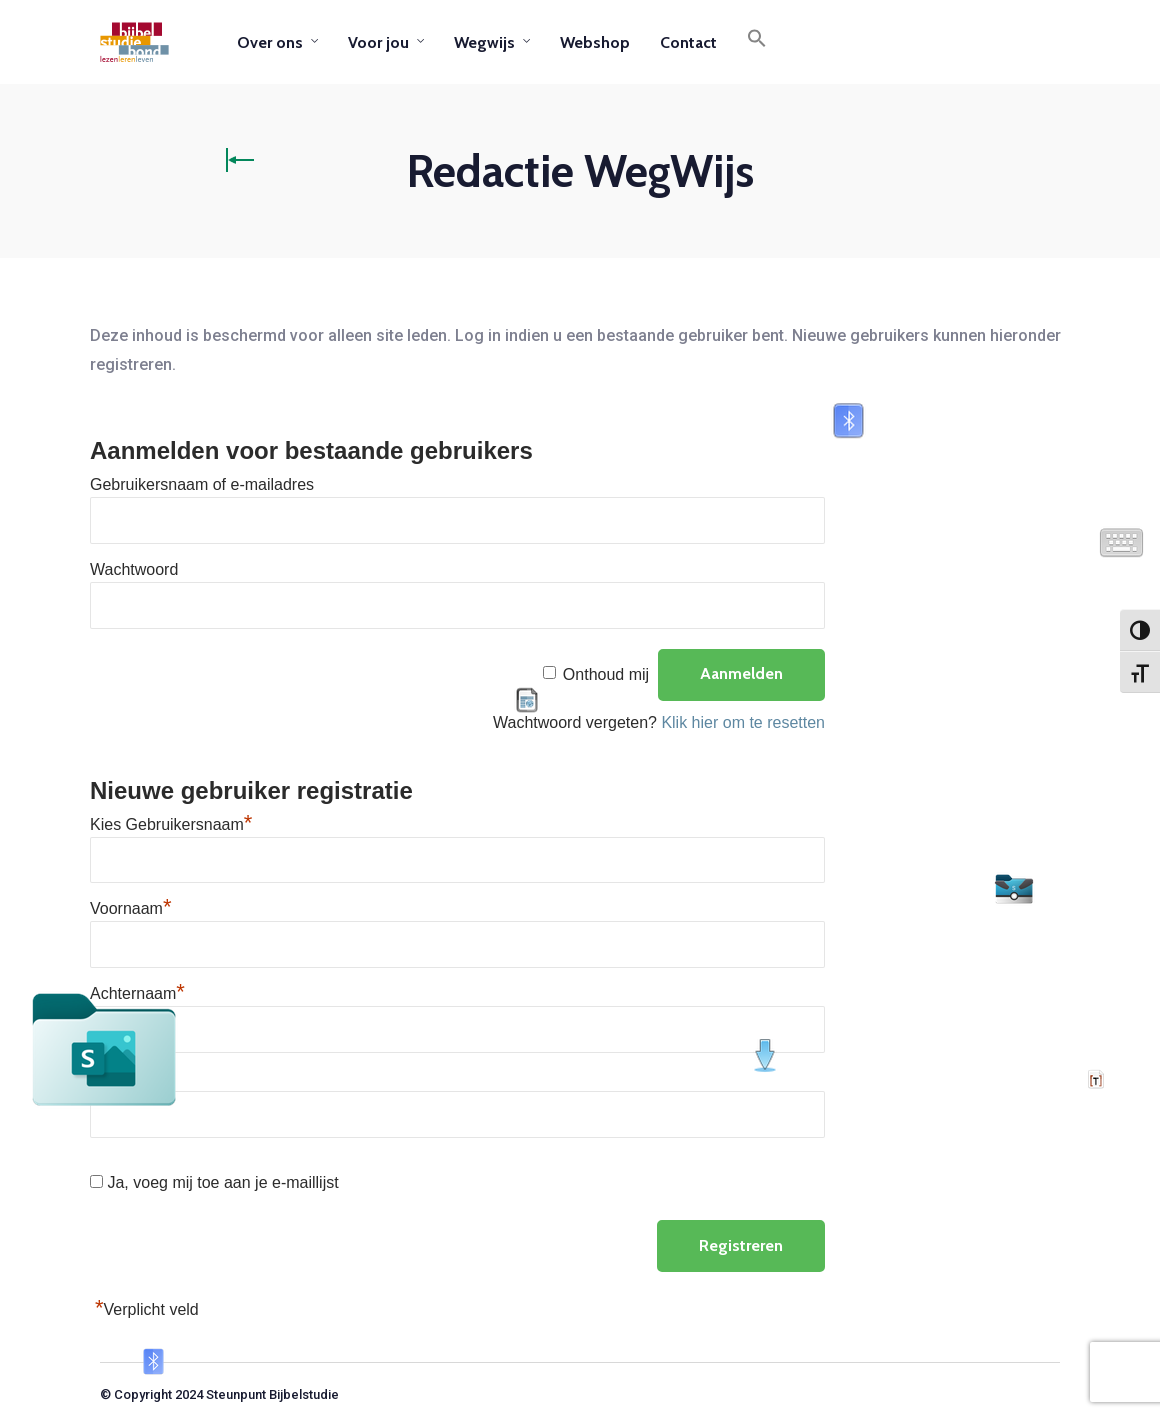 The width and height of the screenshot is (1160, 1416). Describe the element at coordinates (1014, 890) in the screenshot. I see `folder for storing pokémon great ball-related files` at that location.